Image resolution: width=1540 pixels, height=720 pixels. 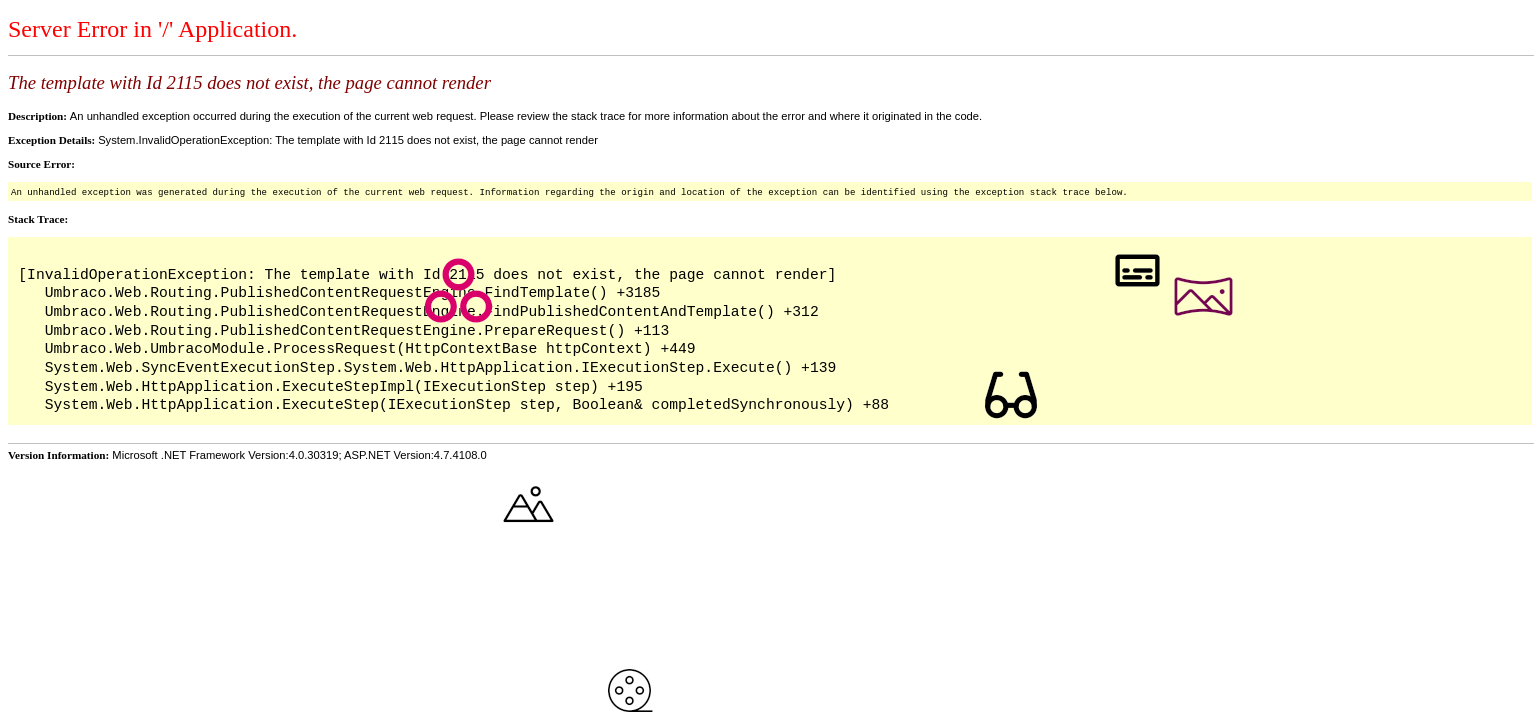 I want to click on view landscape or nature photos, so click(x=528, y=506).